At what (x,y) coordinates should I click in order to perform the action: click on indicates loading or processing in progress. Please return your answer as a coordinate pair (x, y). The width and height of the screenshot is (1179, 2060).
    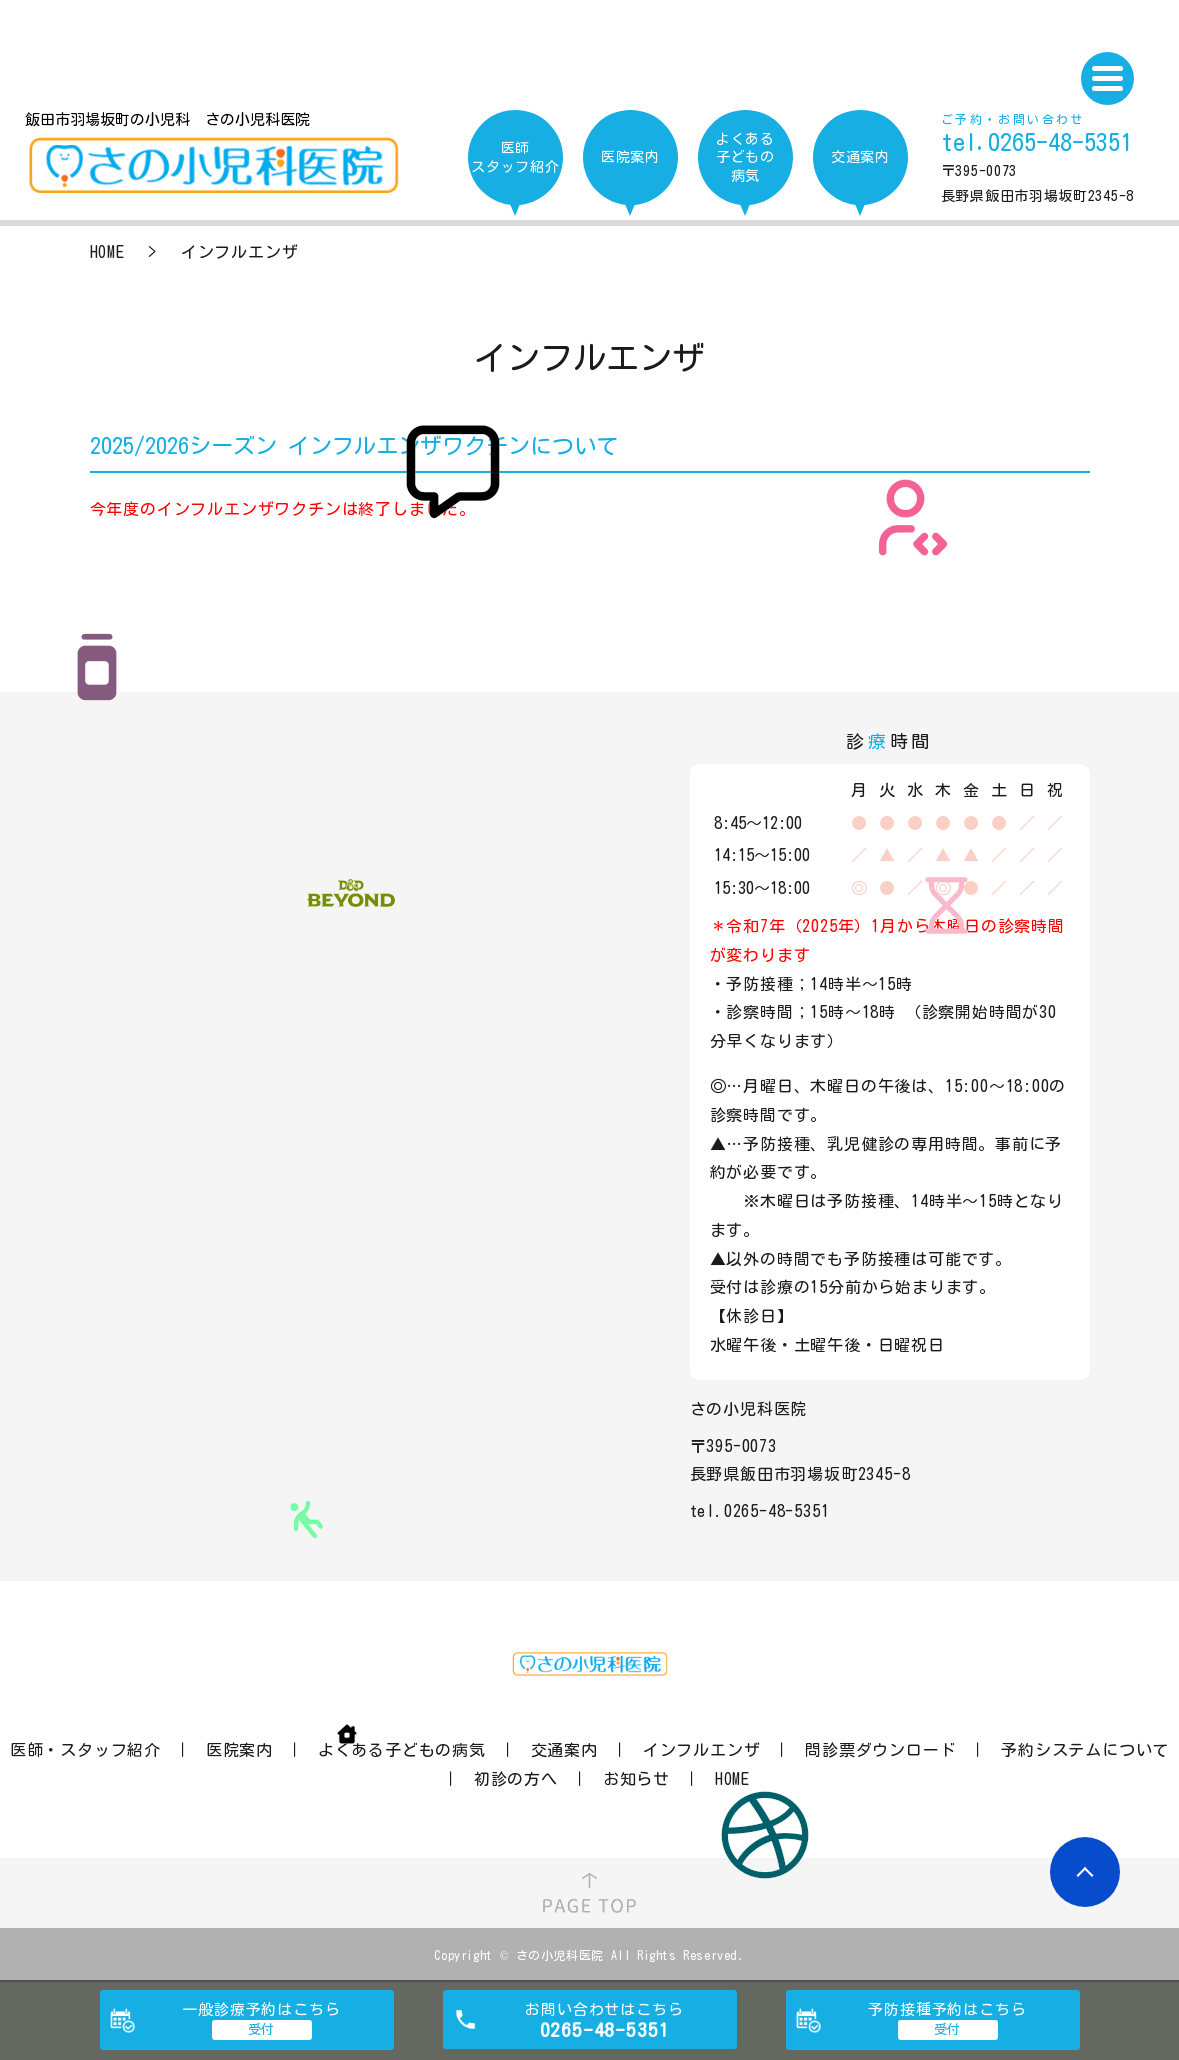
    Looking at the image, I should click on (946, 905).